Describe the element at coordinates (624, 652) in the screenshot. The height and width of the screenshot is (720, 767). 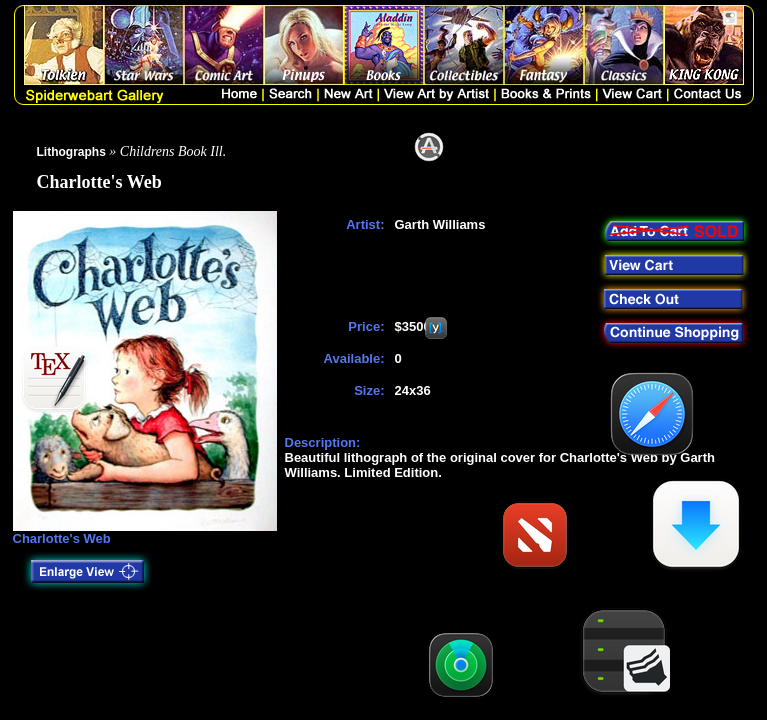
I see `configure kerberos authentication settings for network servers` at that location.